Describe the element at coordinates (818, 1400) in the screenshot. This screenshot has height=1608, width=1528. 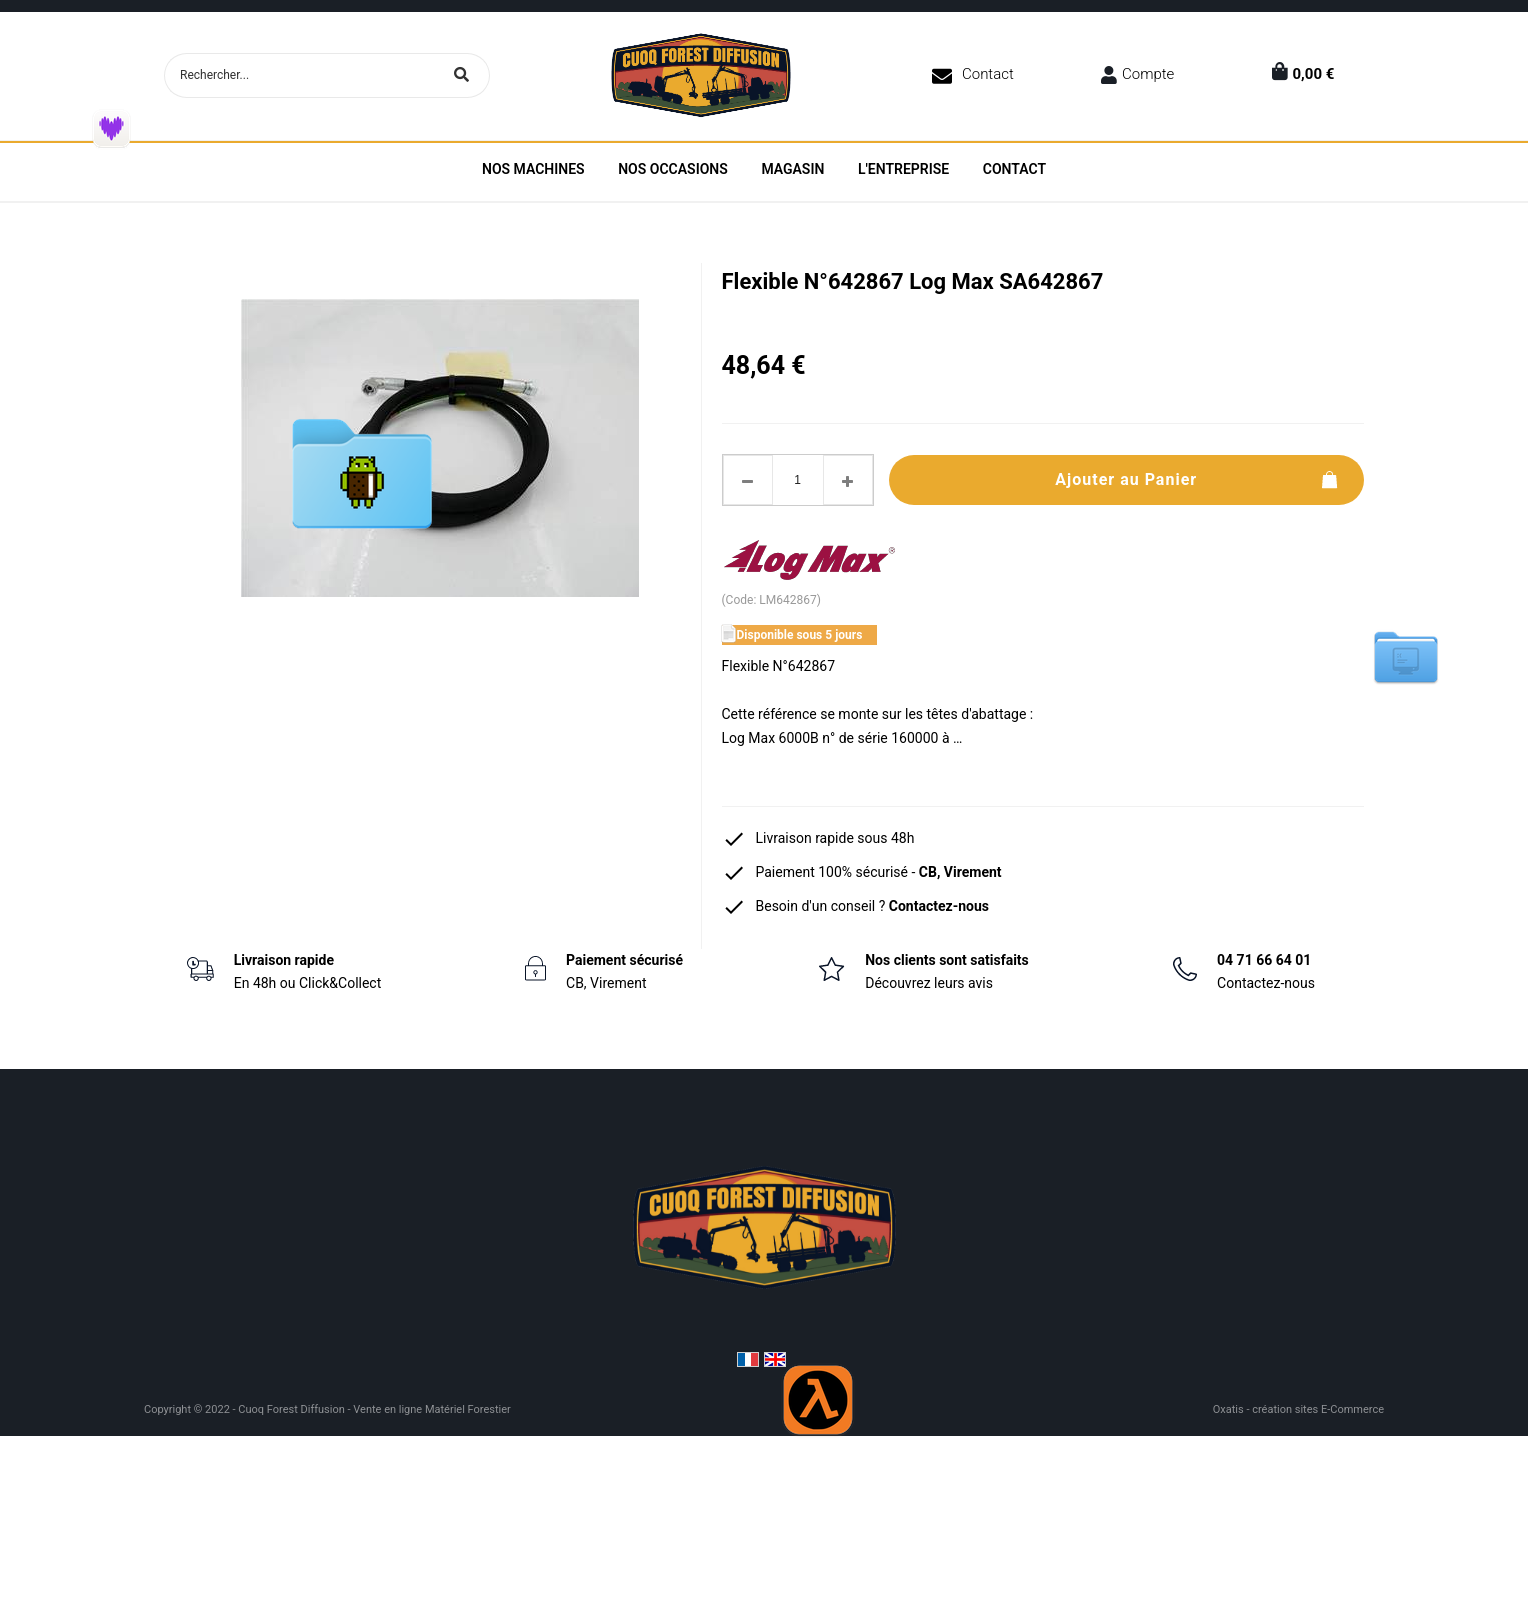
I see `launch half-life game` at that location.